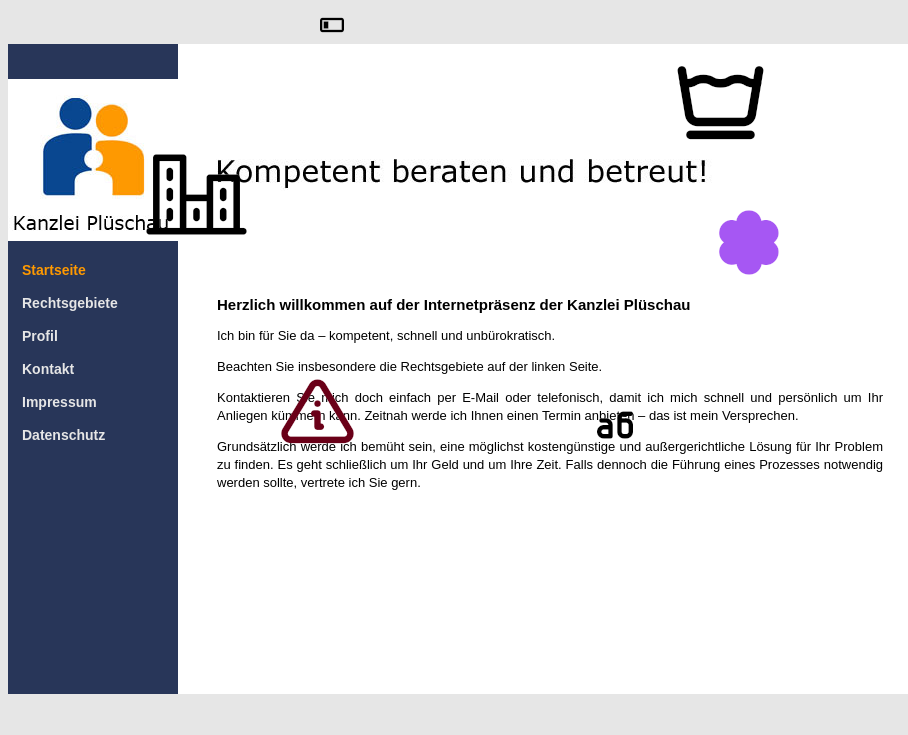 Image resolution: width=908 pixels, height=735 pixels. What do you see at coordinates (317, 413) in the screenshot?
I see `view important information or notice` at bounding box center [317, 413].